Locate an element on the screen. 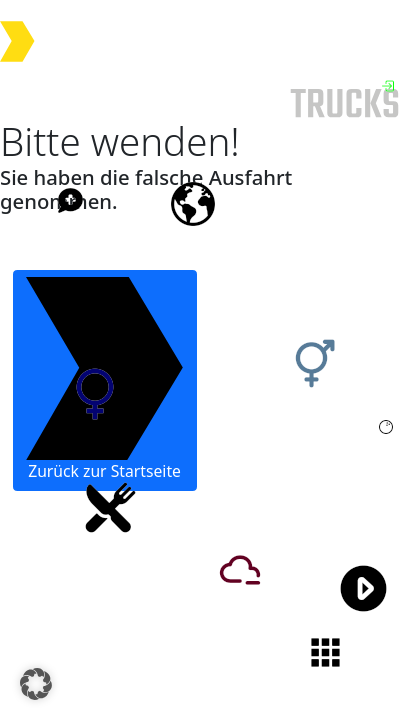  access medical chat or health support is located at coordinates (70, 200).